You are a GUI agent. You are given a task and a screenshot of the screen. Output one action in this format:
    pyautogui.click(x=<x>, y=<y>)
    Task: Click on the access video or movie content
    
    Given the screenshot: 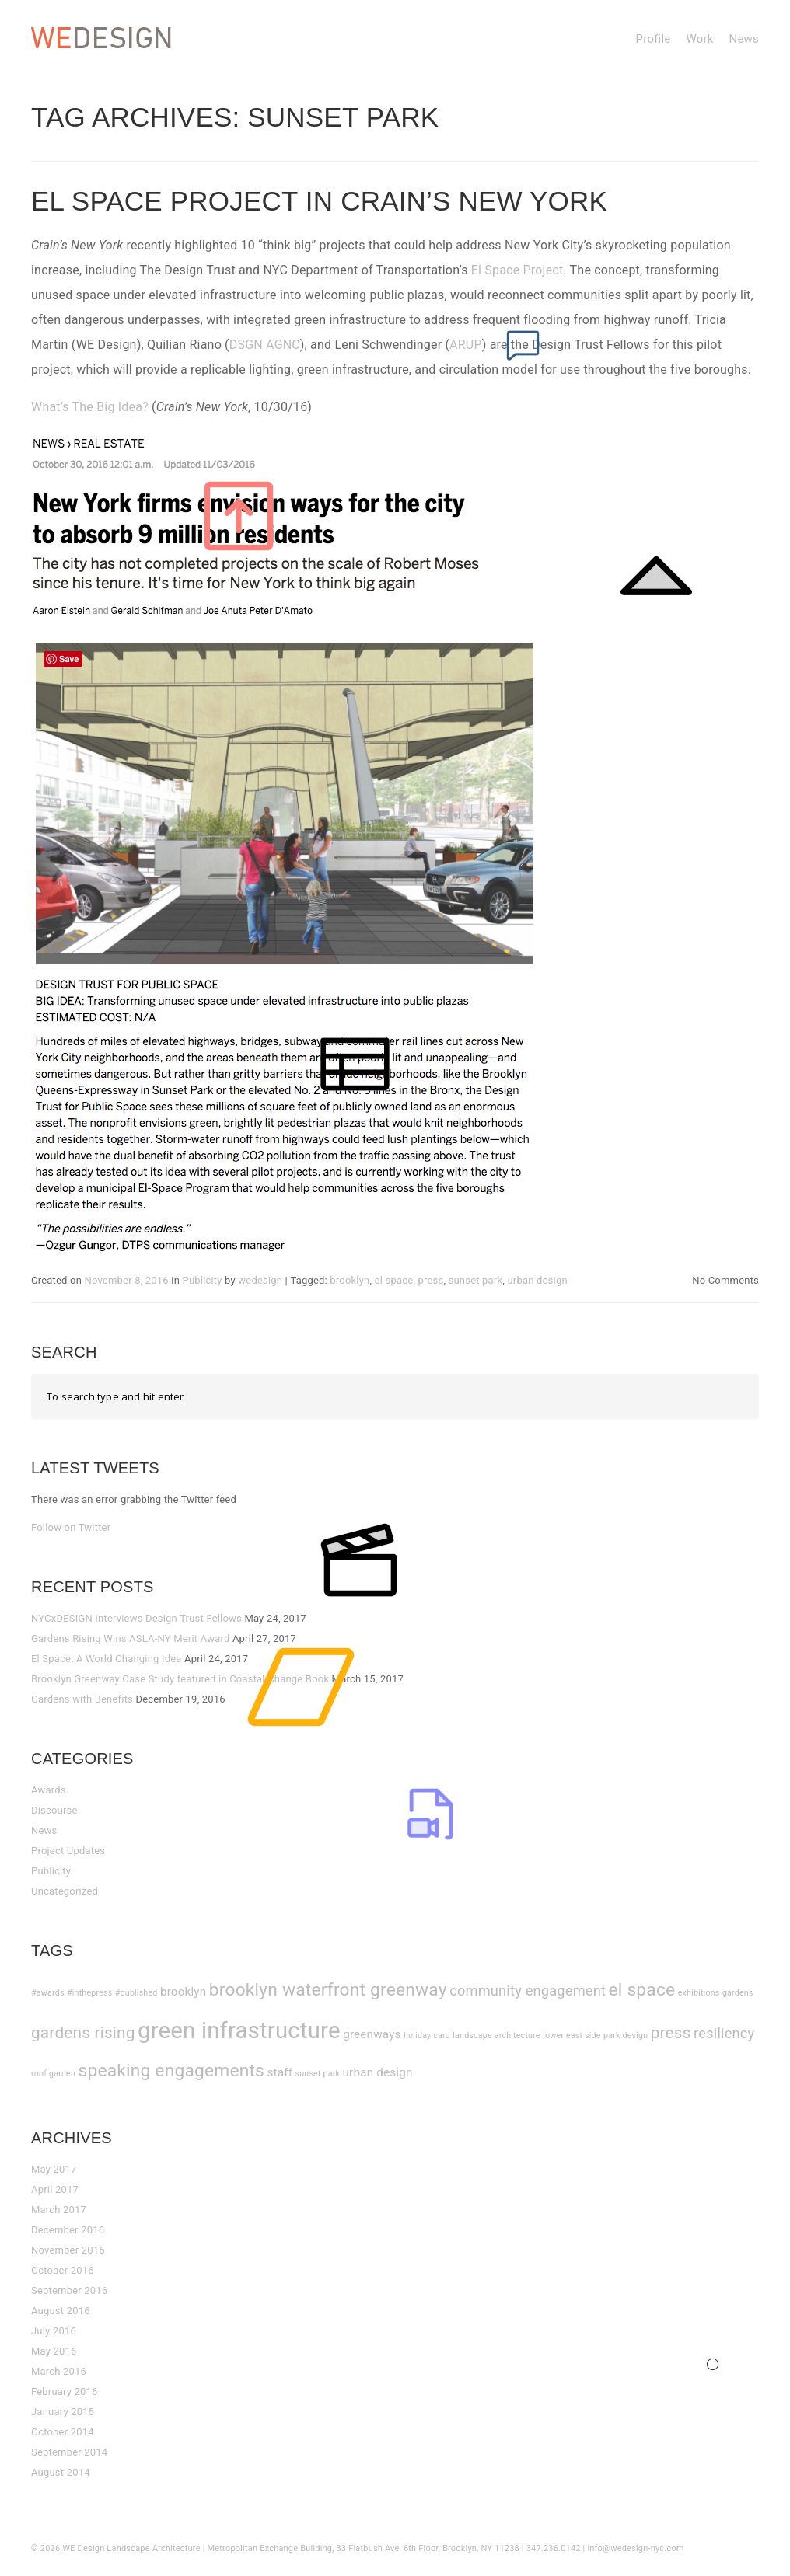 What is the action you would take?
    pyautogui.click(x=360, y=1563)
    